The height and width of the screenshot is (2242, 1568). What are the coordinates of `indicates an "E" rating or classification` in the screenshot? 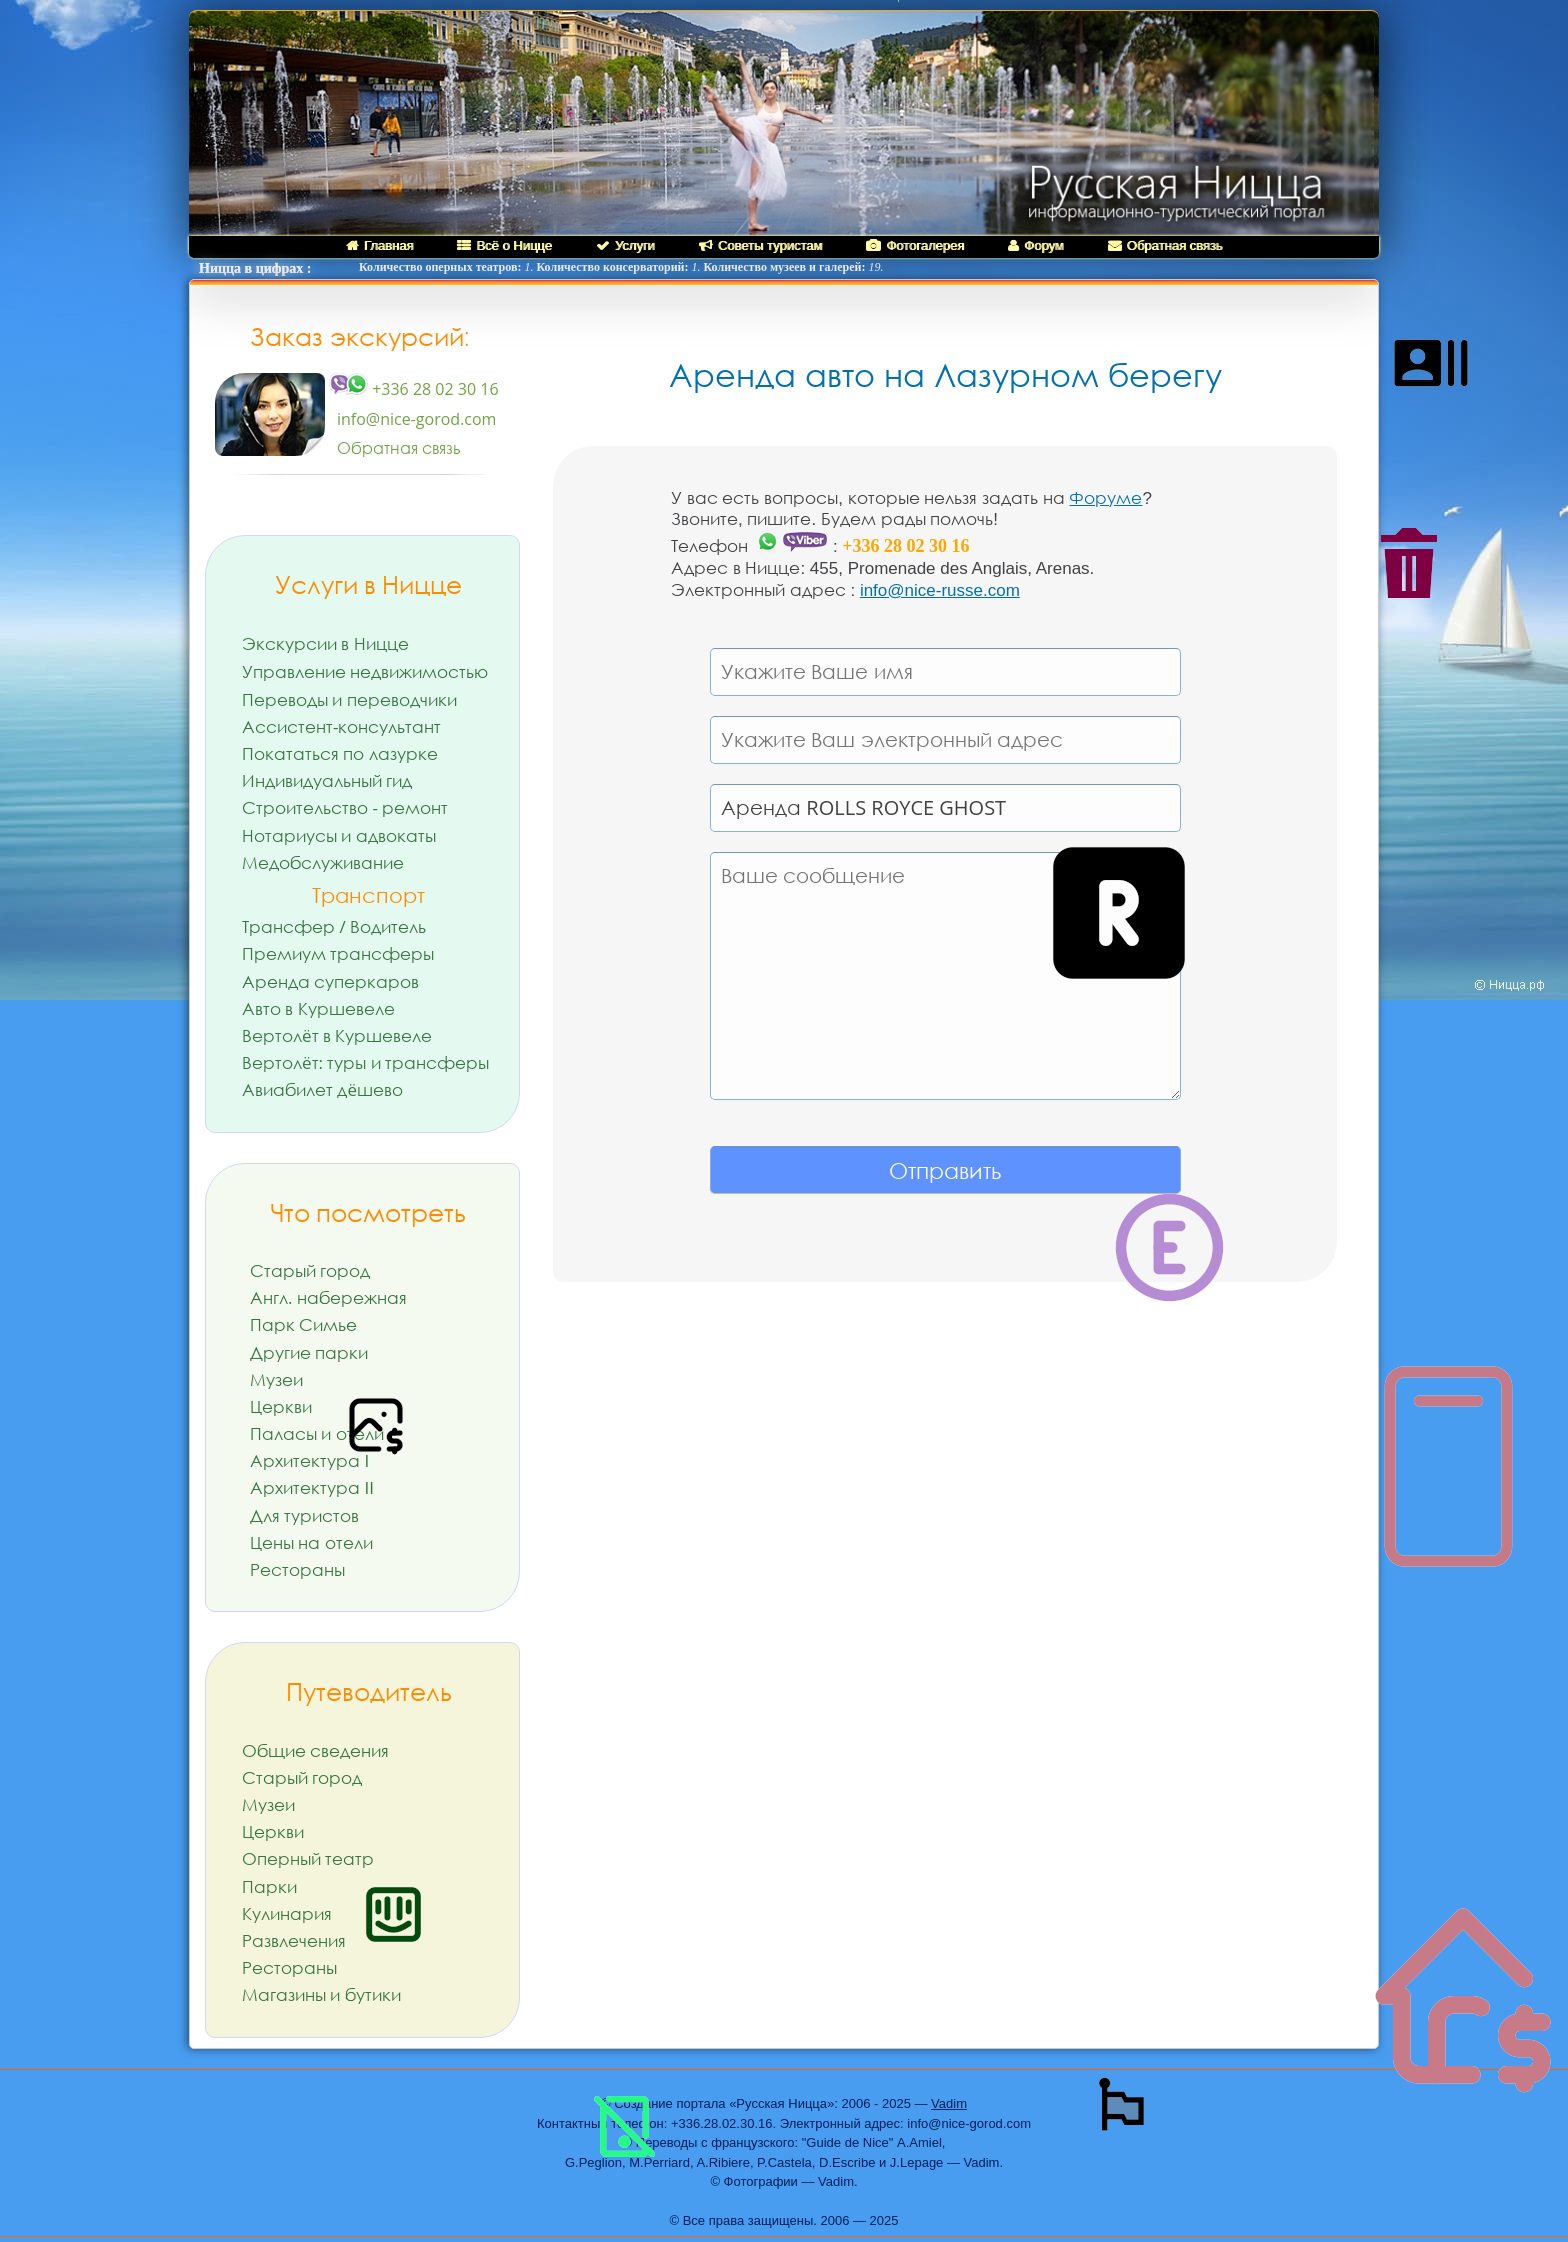 It's located at (1169, 1247).